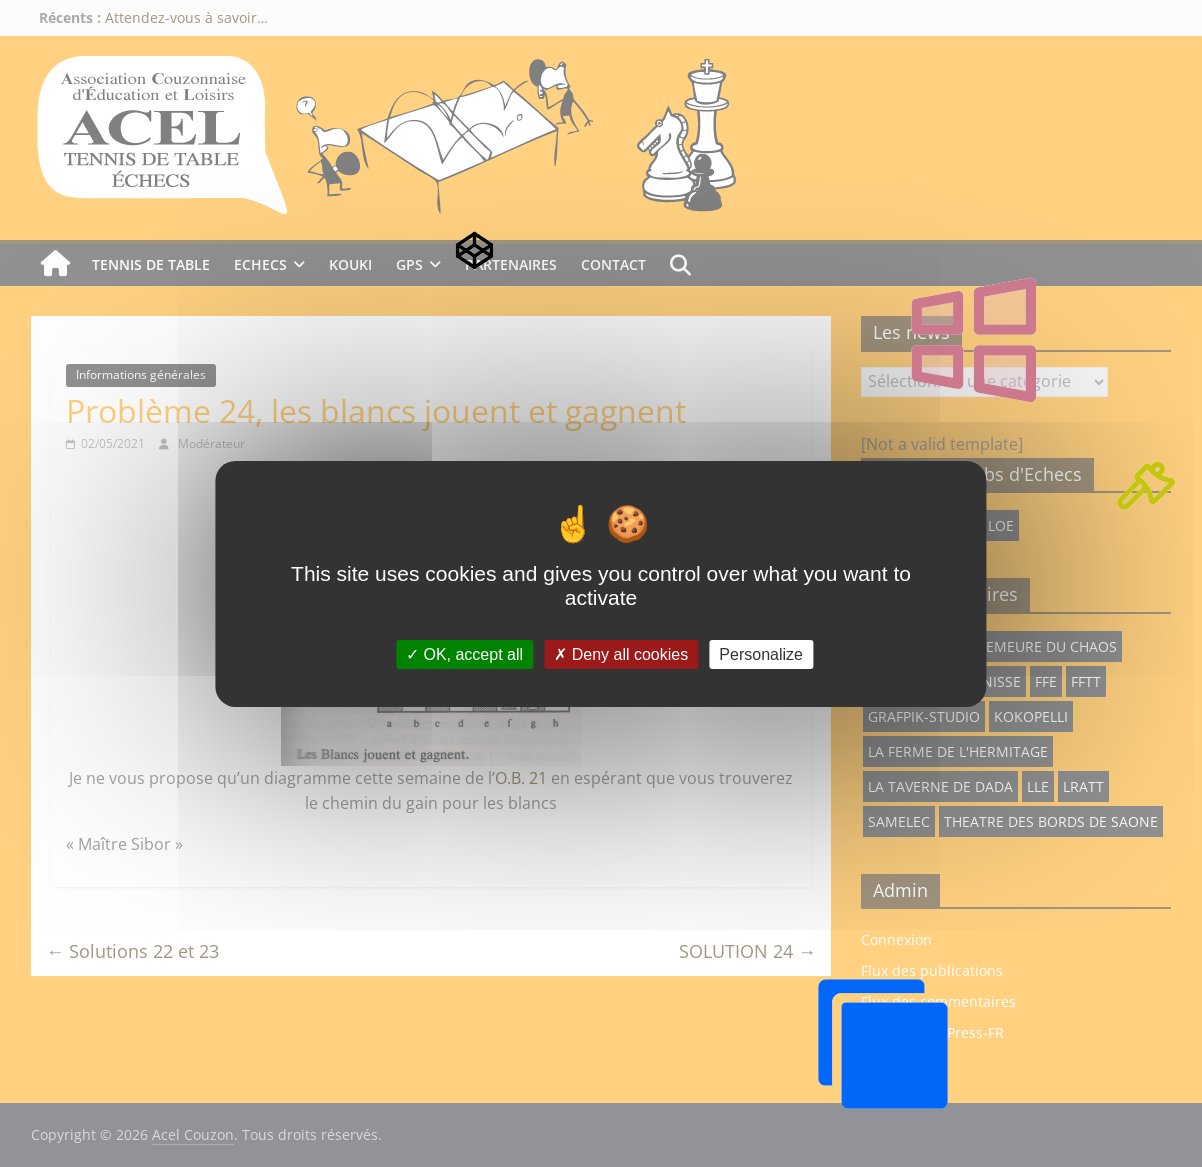  Describe the element at coordinates (474, 250) in the screenshot. I see `open CodePen website` at that location.